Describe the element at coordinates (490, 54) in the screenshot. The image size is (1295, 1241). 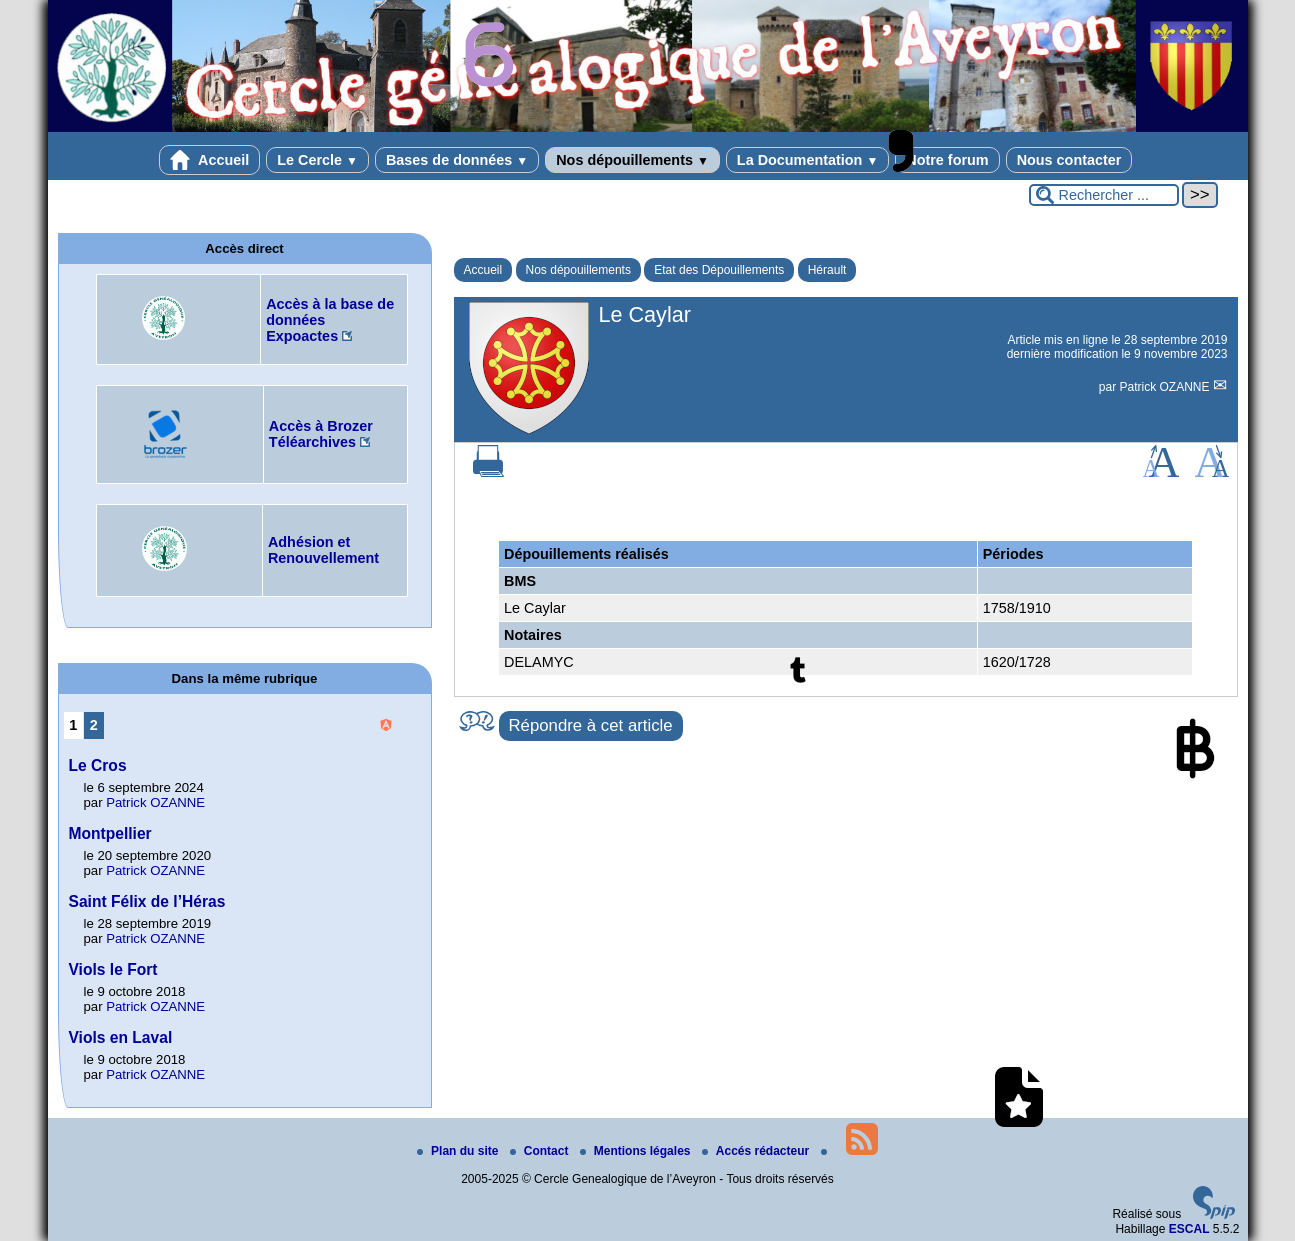
I see `indicates the number six in a list or count` at that location.